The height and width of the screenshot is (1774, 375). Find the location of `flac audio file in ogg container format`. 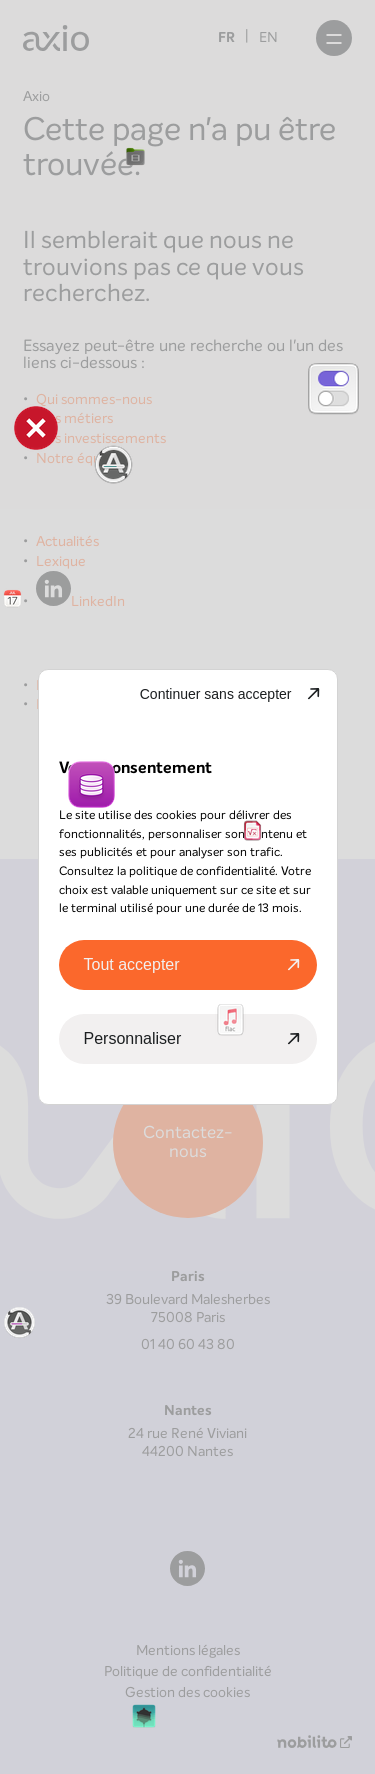

flac audio file in ogg container format is located at coordinates (230, 1019).